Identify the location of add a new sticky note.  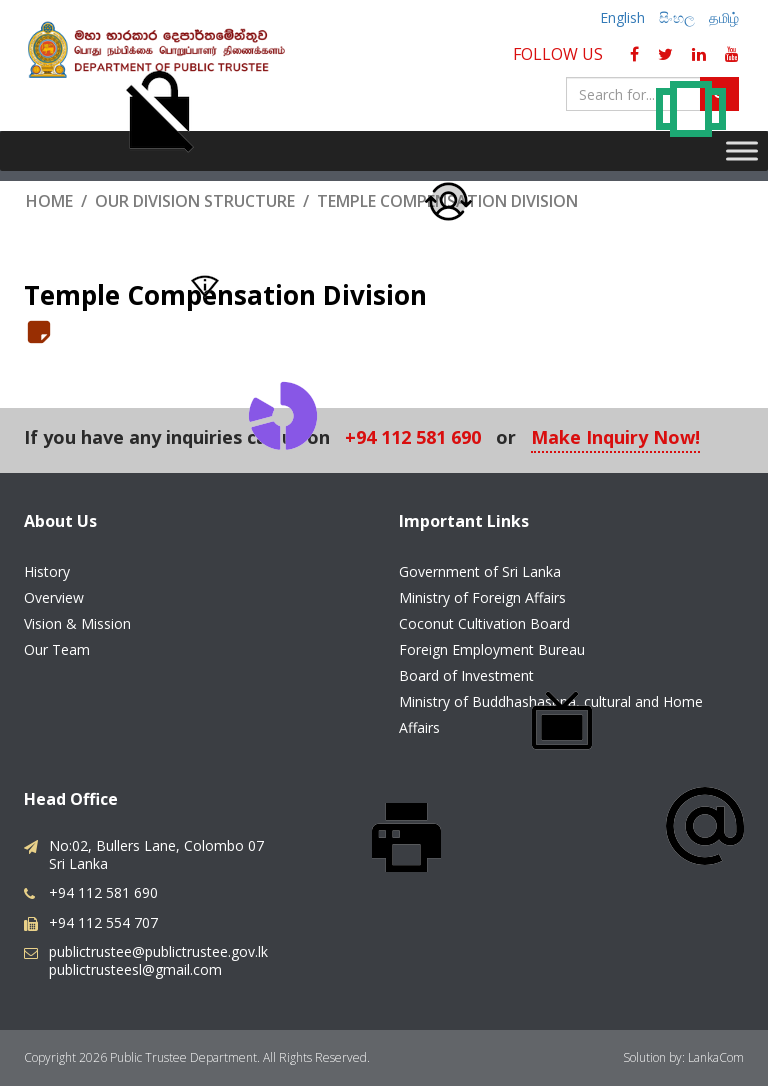
(39, 332).